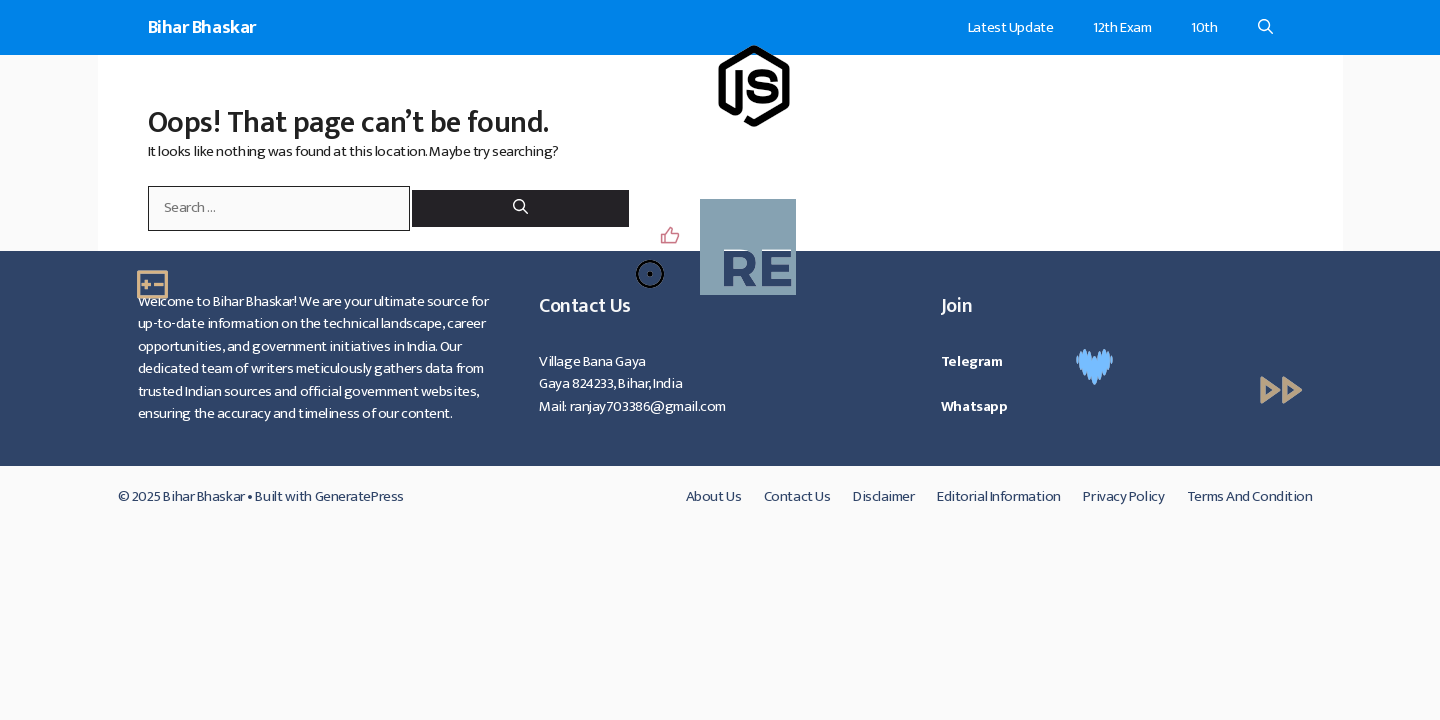 Image resolution: width=1440 pixels, height=720 pixels. Describe the element at coordinates (1094, 366) in the screenshot. I see `open deezer music streaming app` at that location.